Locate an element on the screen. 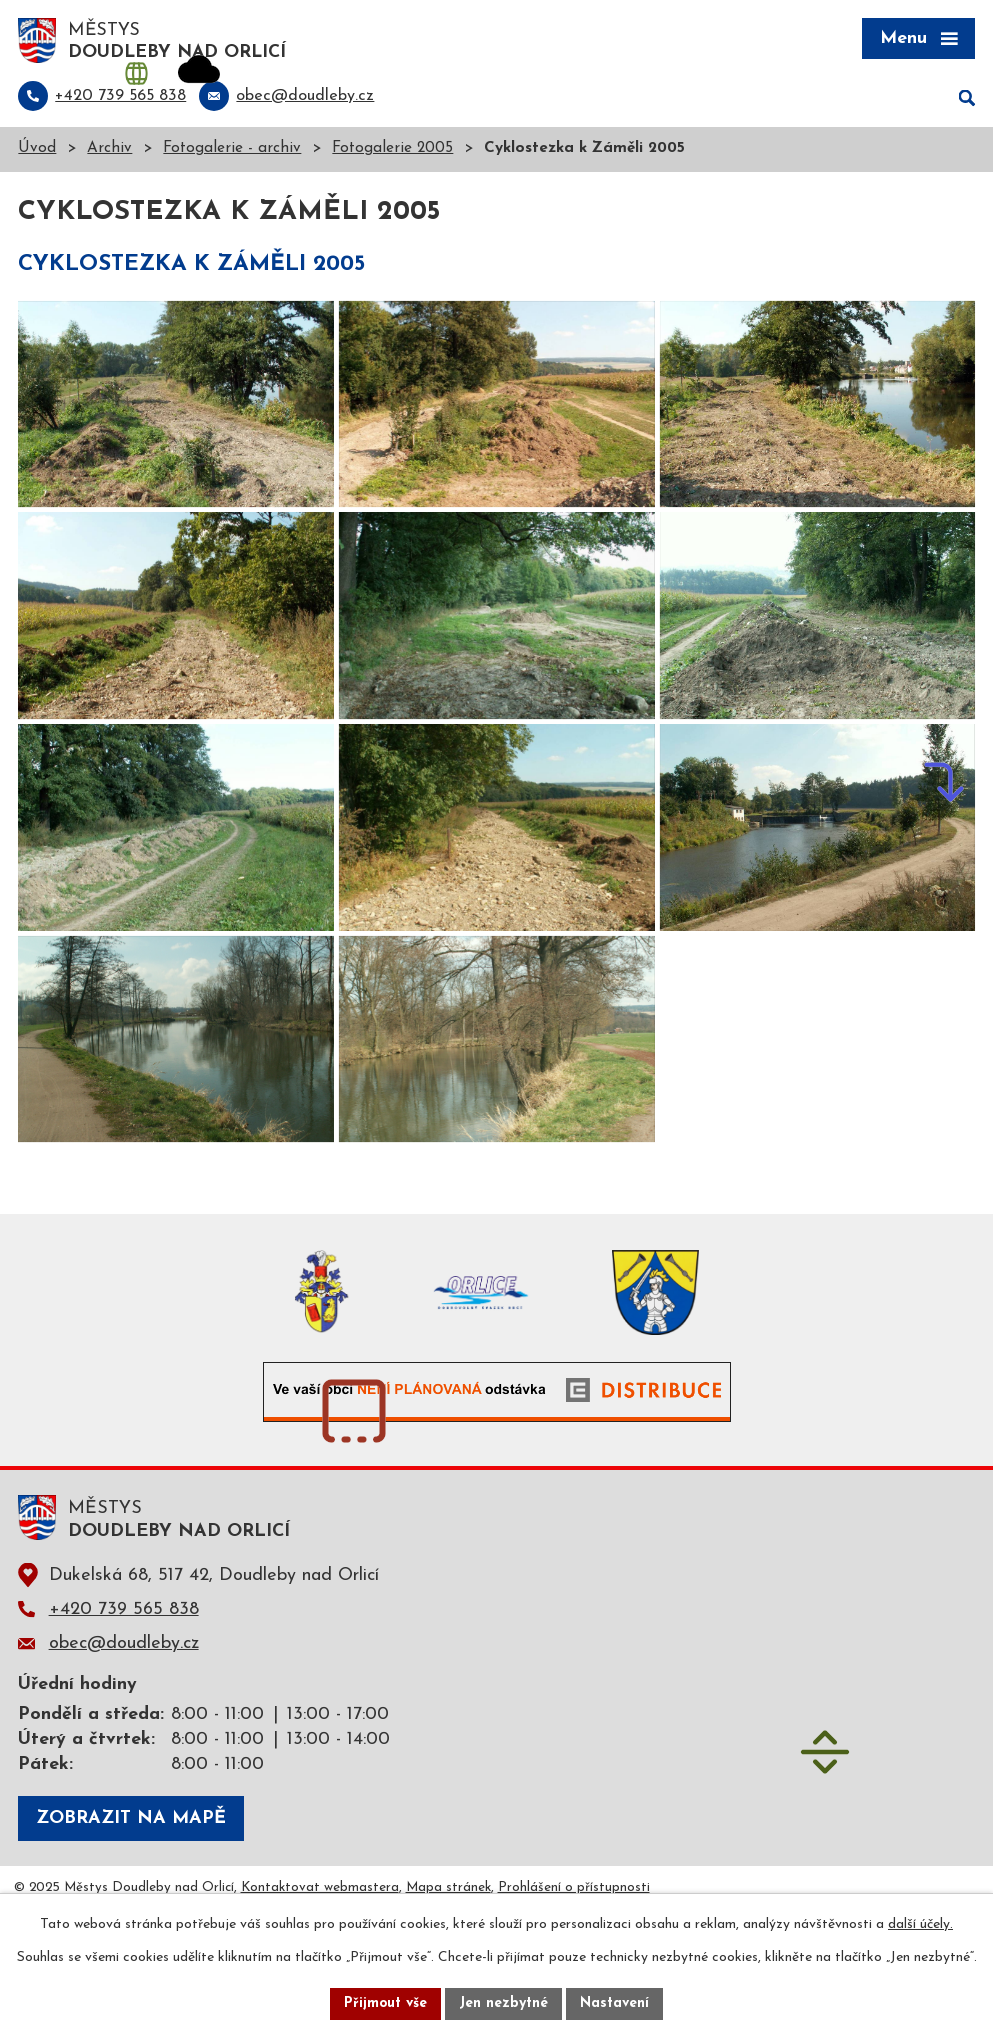  view inventory or storage items is located at coordinates (136, 73).